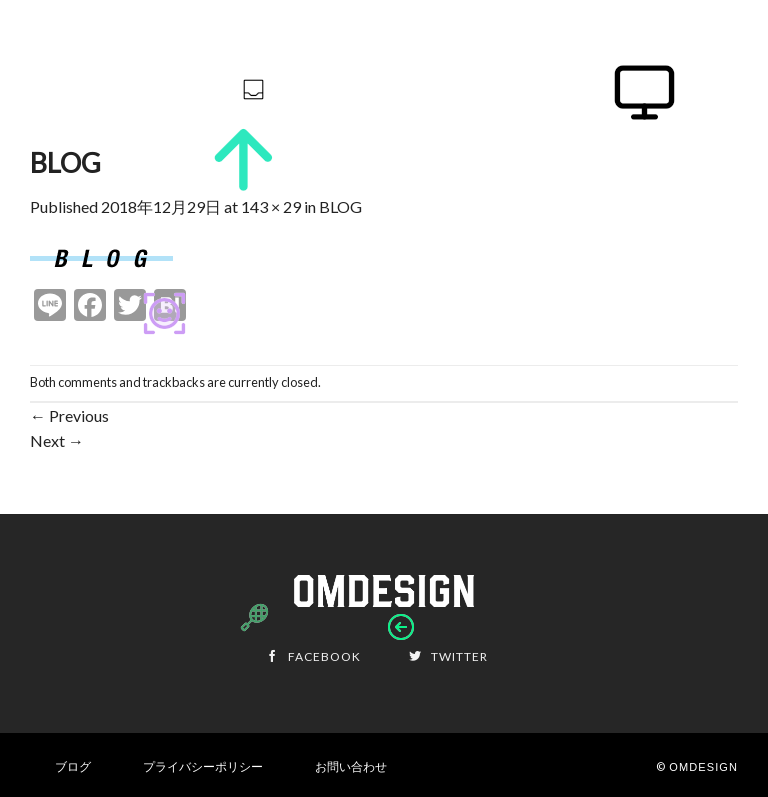 Image resolution: width=768 pixels, height=797 pixels. Describe the element at coordinates (164, 313) in the screenshot. I see `scan face to unlock or authenticate` at that location.